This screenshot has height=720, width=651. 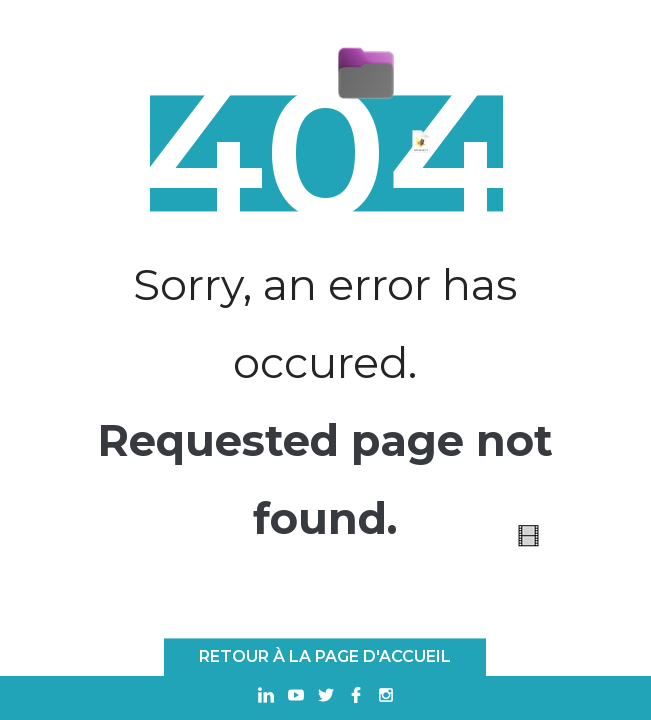 What do you see at coordinates (528, 535) in the screenshot?
I see `access your movies folder in the sidebar` at bounding box center [528, 535].